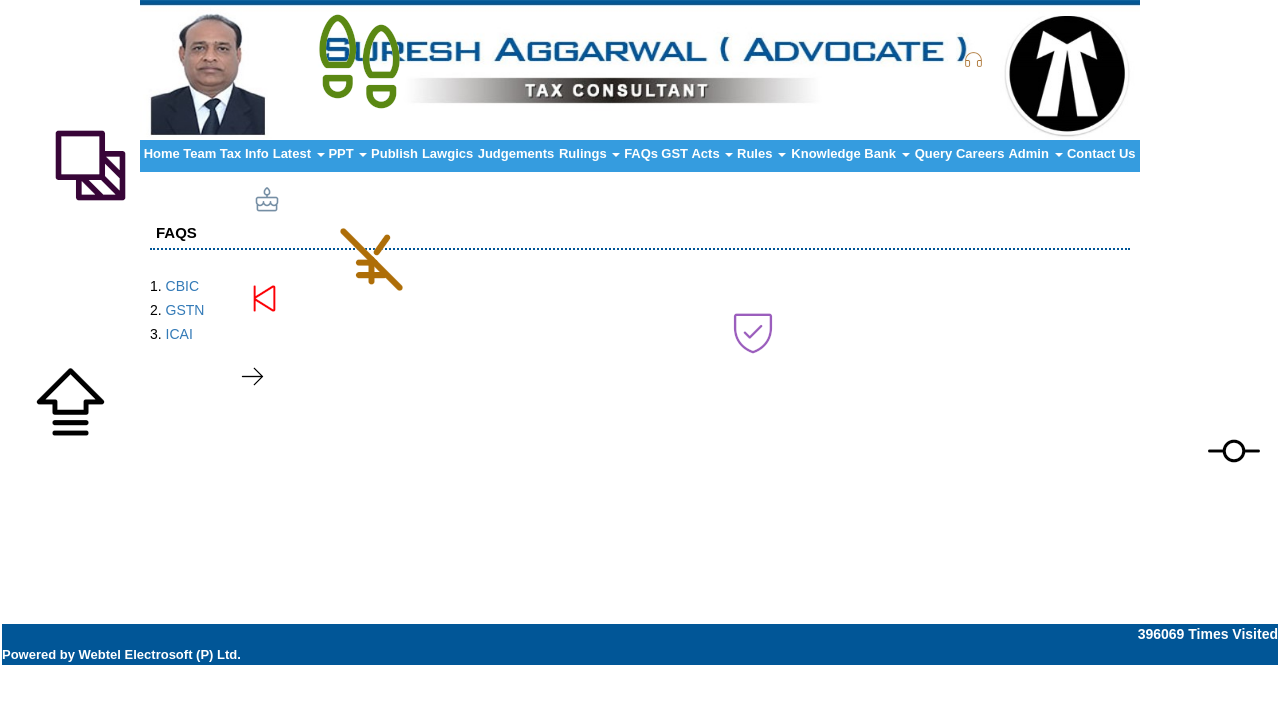  What do you see at coordinates (973, 60) in the screenshot?
I see `listen to audio or music` at bounding box center [973, 60].